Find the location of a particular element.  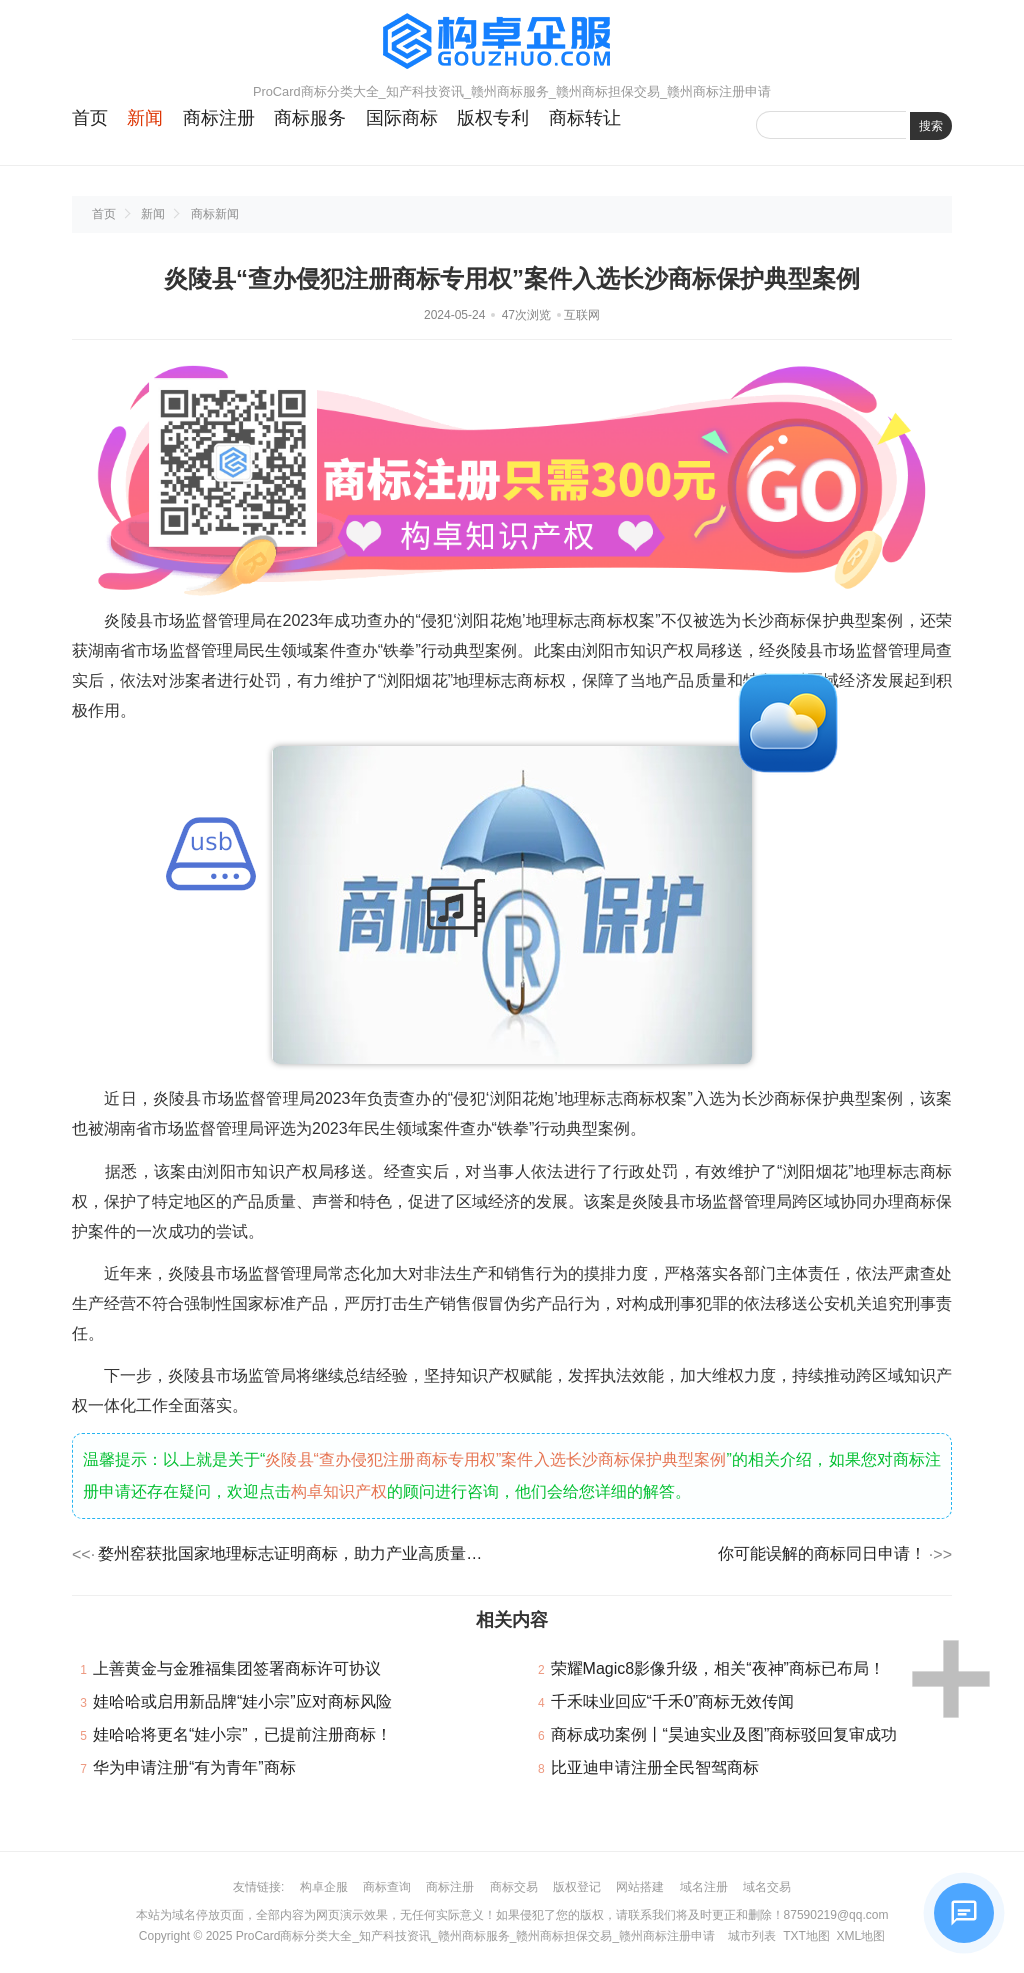

access sound card or audio device settings is located at coordinates (456, 908).